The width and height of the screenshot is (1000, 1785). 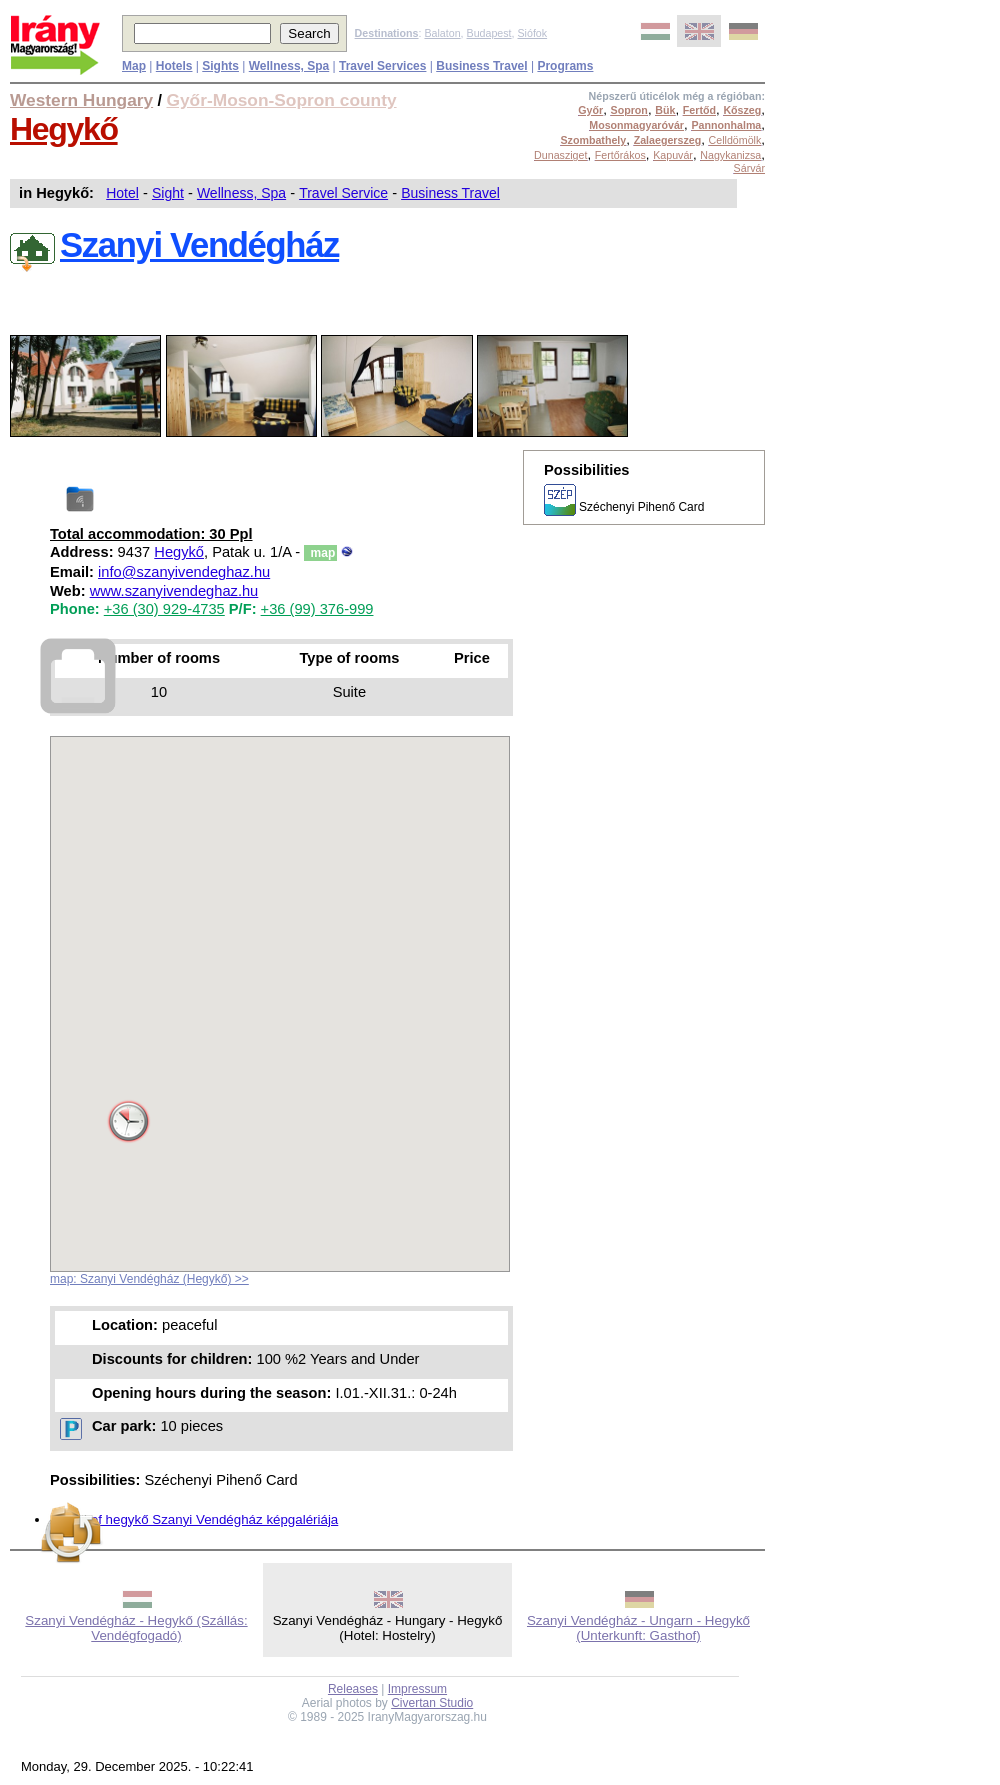 I want to click on indicates an upcoming appointment or event, so click(x=129, y=1121).